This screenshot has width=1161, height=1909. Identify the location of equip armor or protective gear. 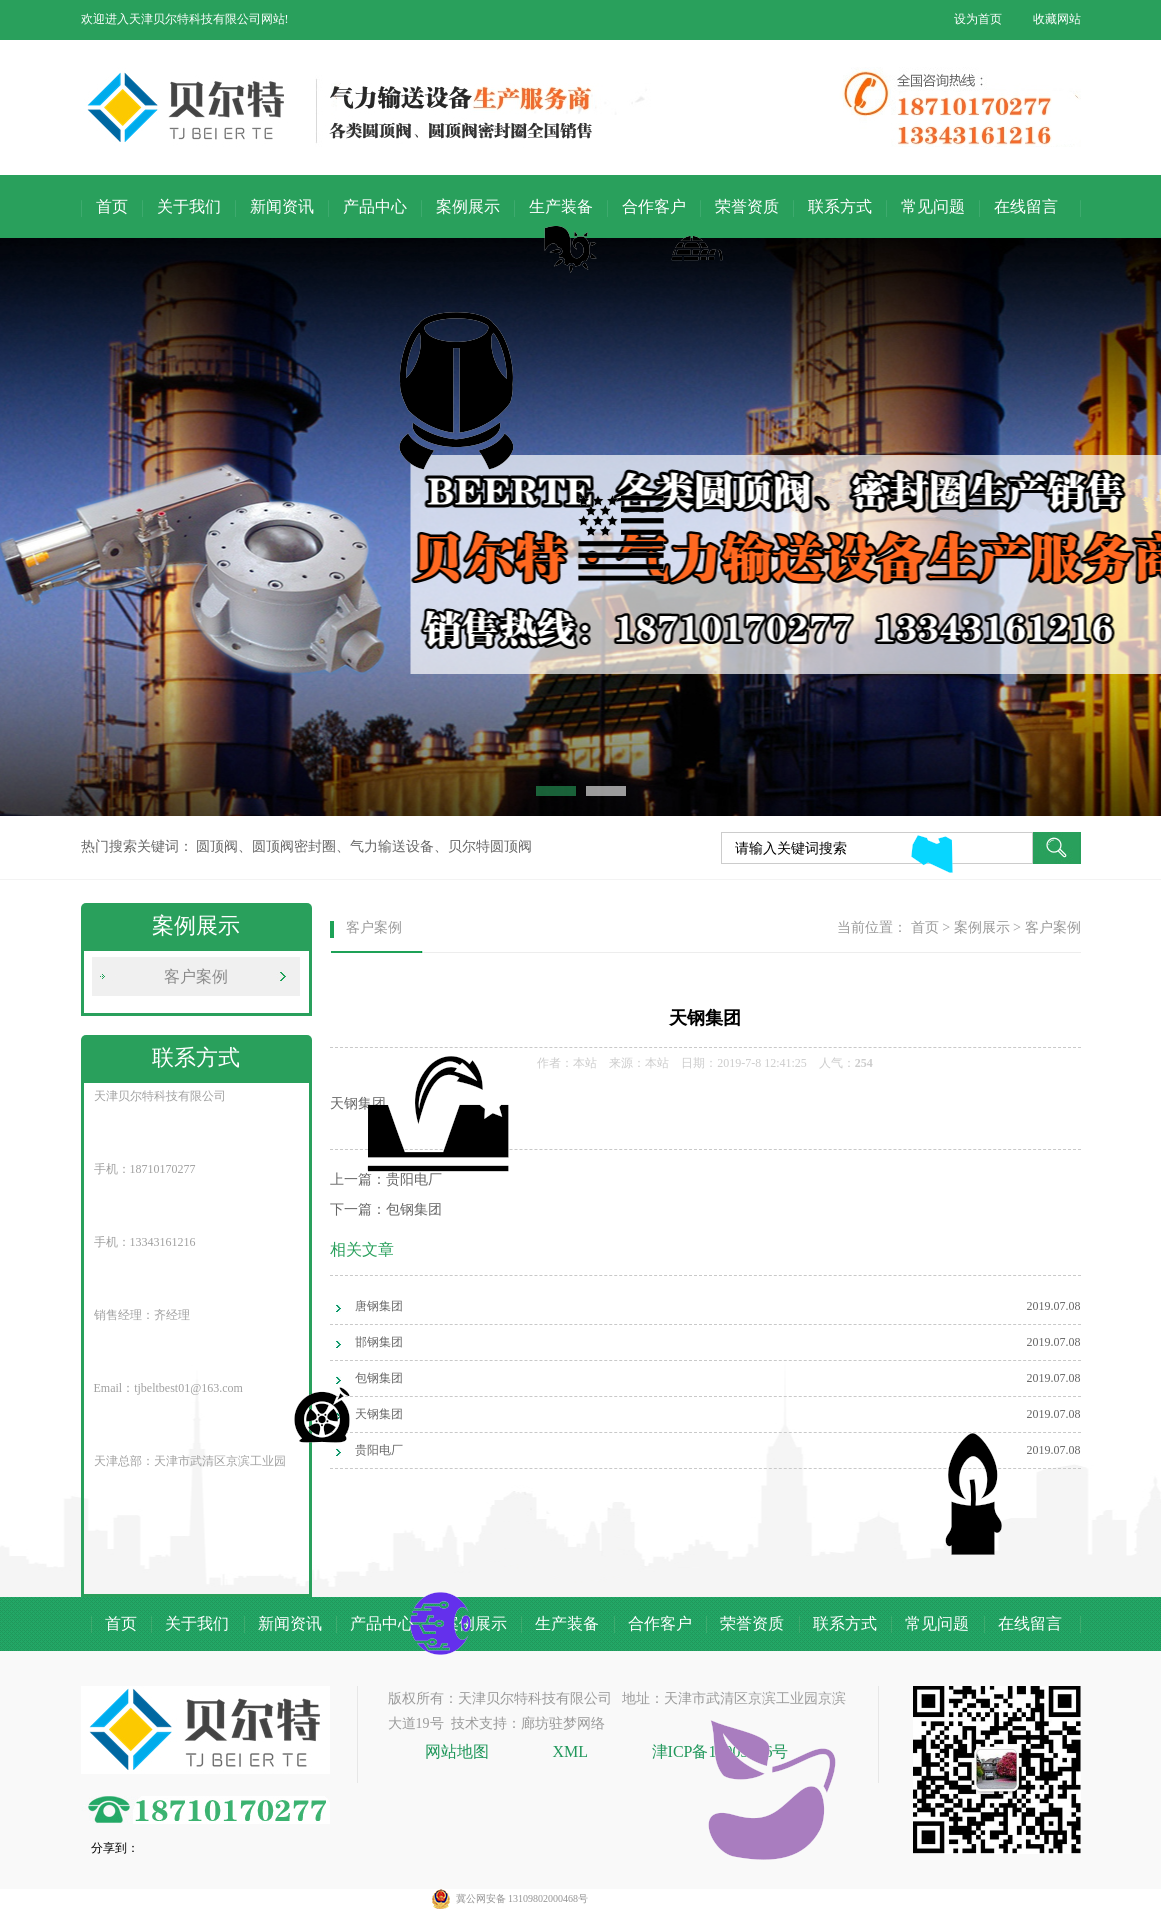
(455, 390).